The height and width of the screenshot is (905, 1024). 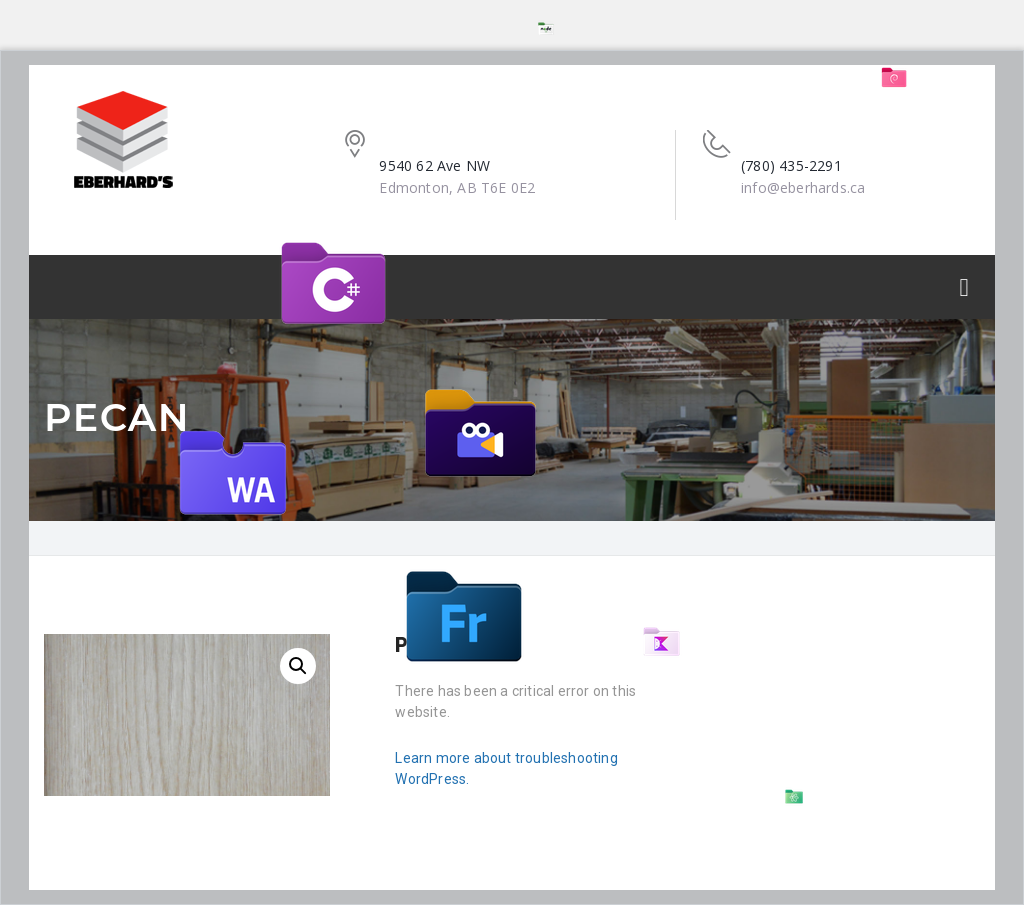 What do you see at coordinates (794, 797) in the screenshot?
I see `open atom editor project folder` at bounding box center [794, 797].